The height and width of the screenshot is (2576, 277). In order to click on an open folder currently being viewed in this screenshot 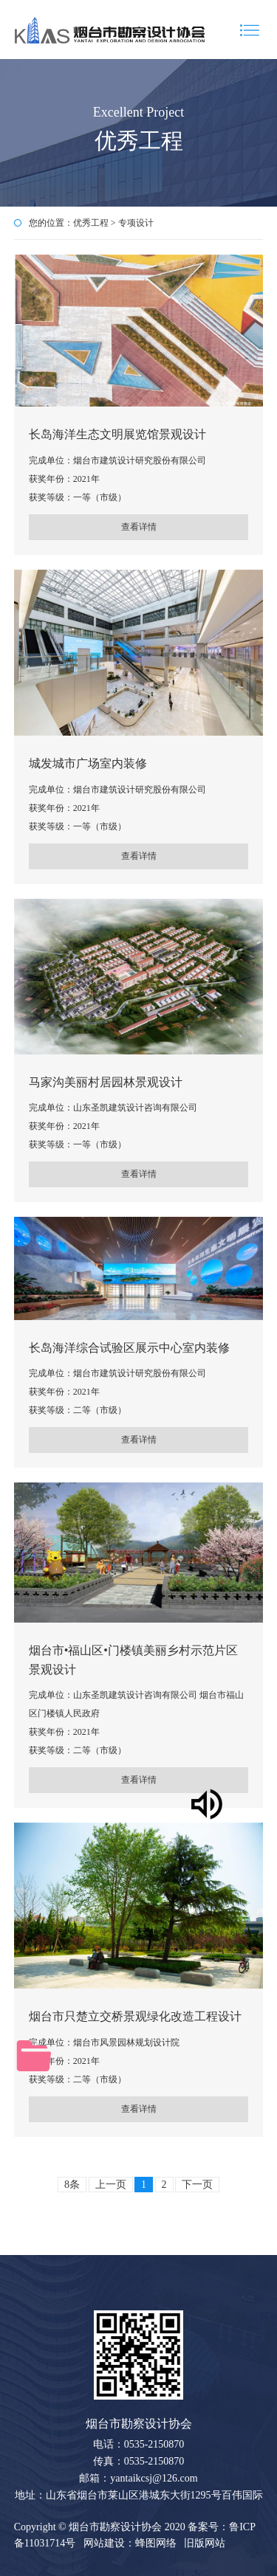, I will do `click(34, 2056)`.